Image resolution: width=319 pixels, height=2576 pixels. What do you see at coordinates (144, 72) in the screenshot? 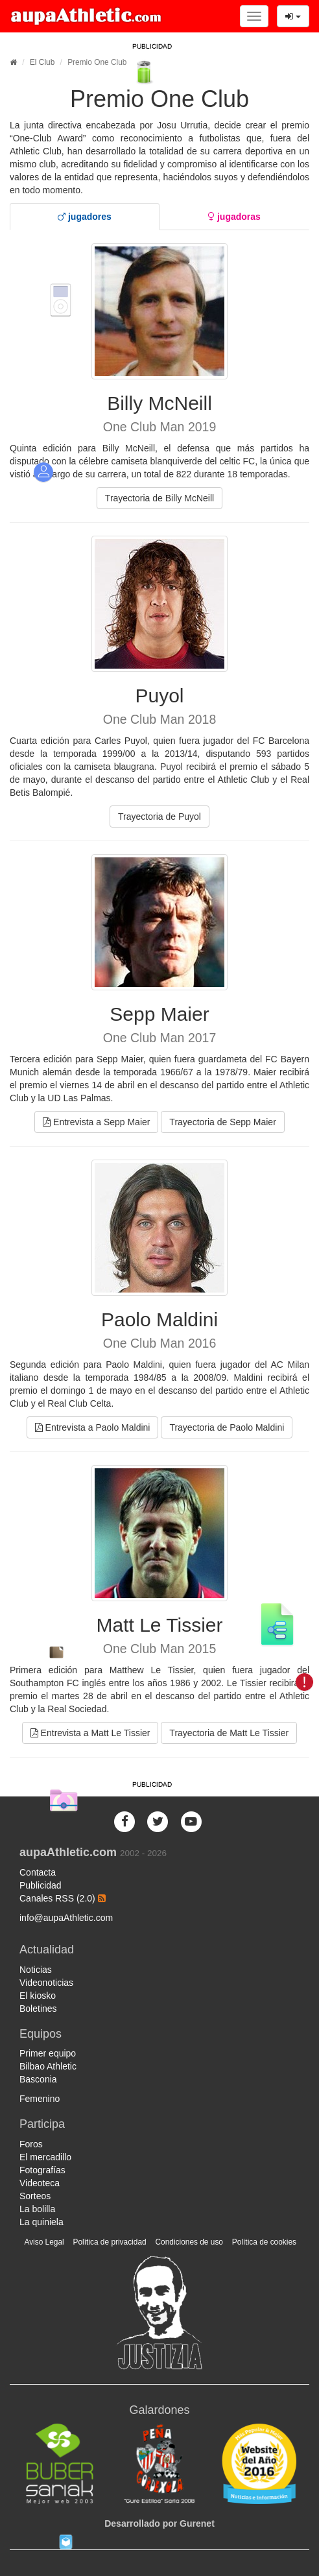
I see `view current battery level` at bounding box center [144, 72].